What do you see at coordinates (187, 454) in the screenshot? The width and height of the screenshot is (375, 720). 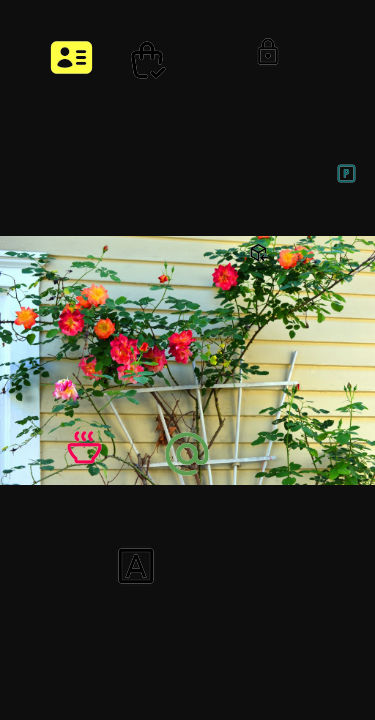 I see `mention a user in a post or comment` at bounding box center [187, 454].